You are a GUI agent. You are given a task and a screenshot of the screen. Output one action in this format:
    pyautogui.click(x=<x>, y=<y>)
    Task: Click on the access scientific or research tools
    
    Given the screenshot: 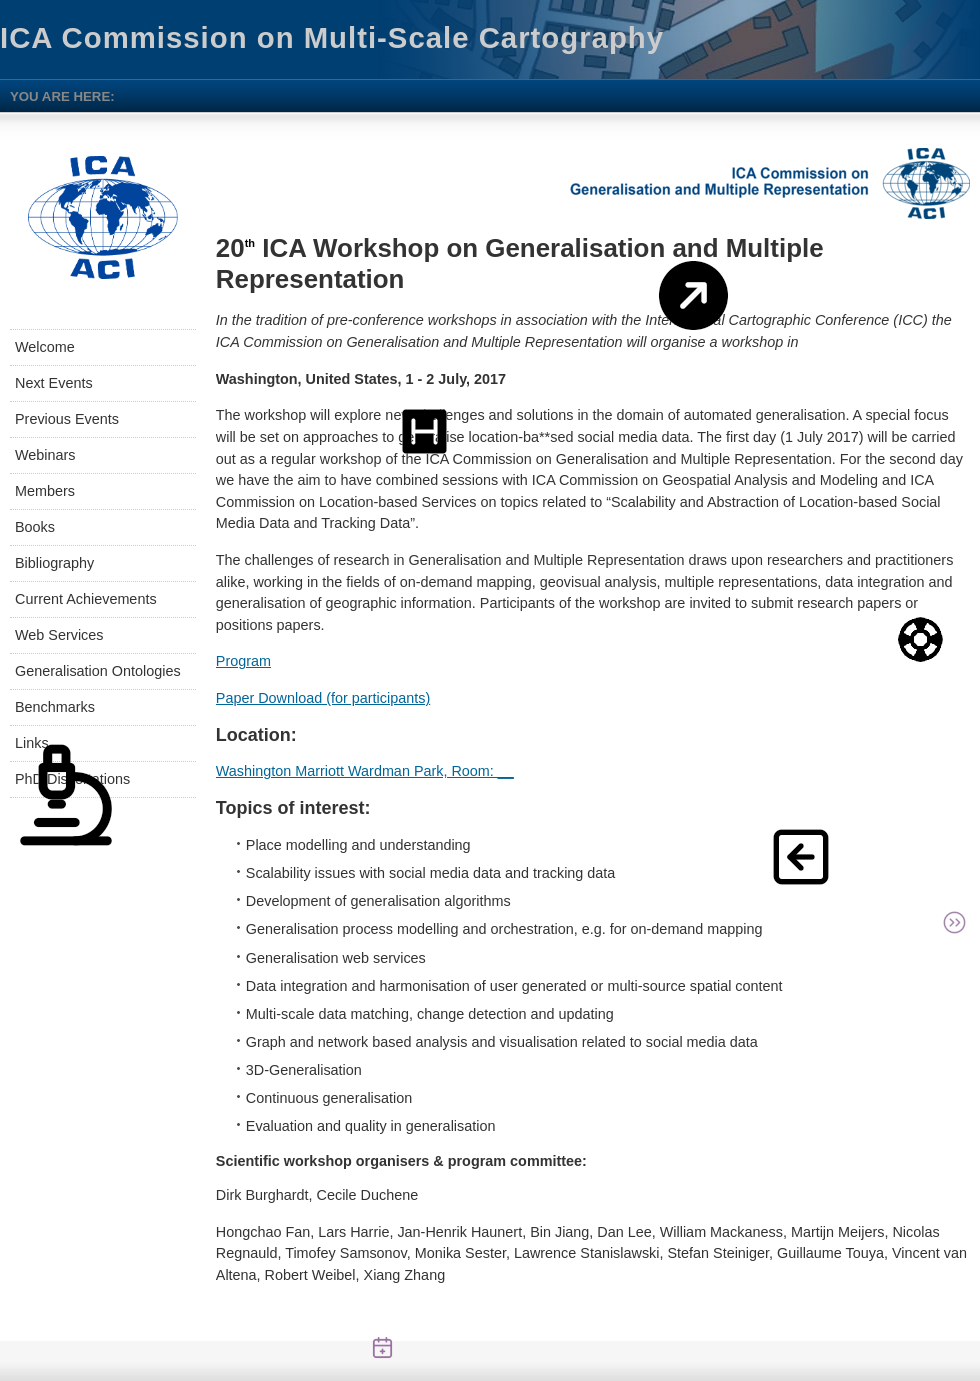 What is the action you would take?
    pyautogui.click(x=66, y=795)
    